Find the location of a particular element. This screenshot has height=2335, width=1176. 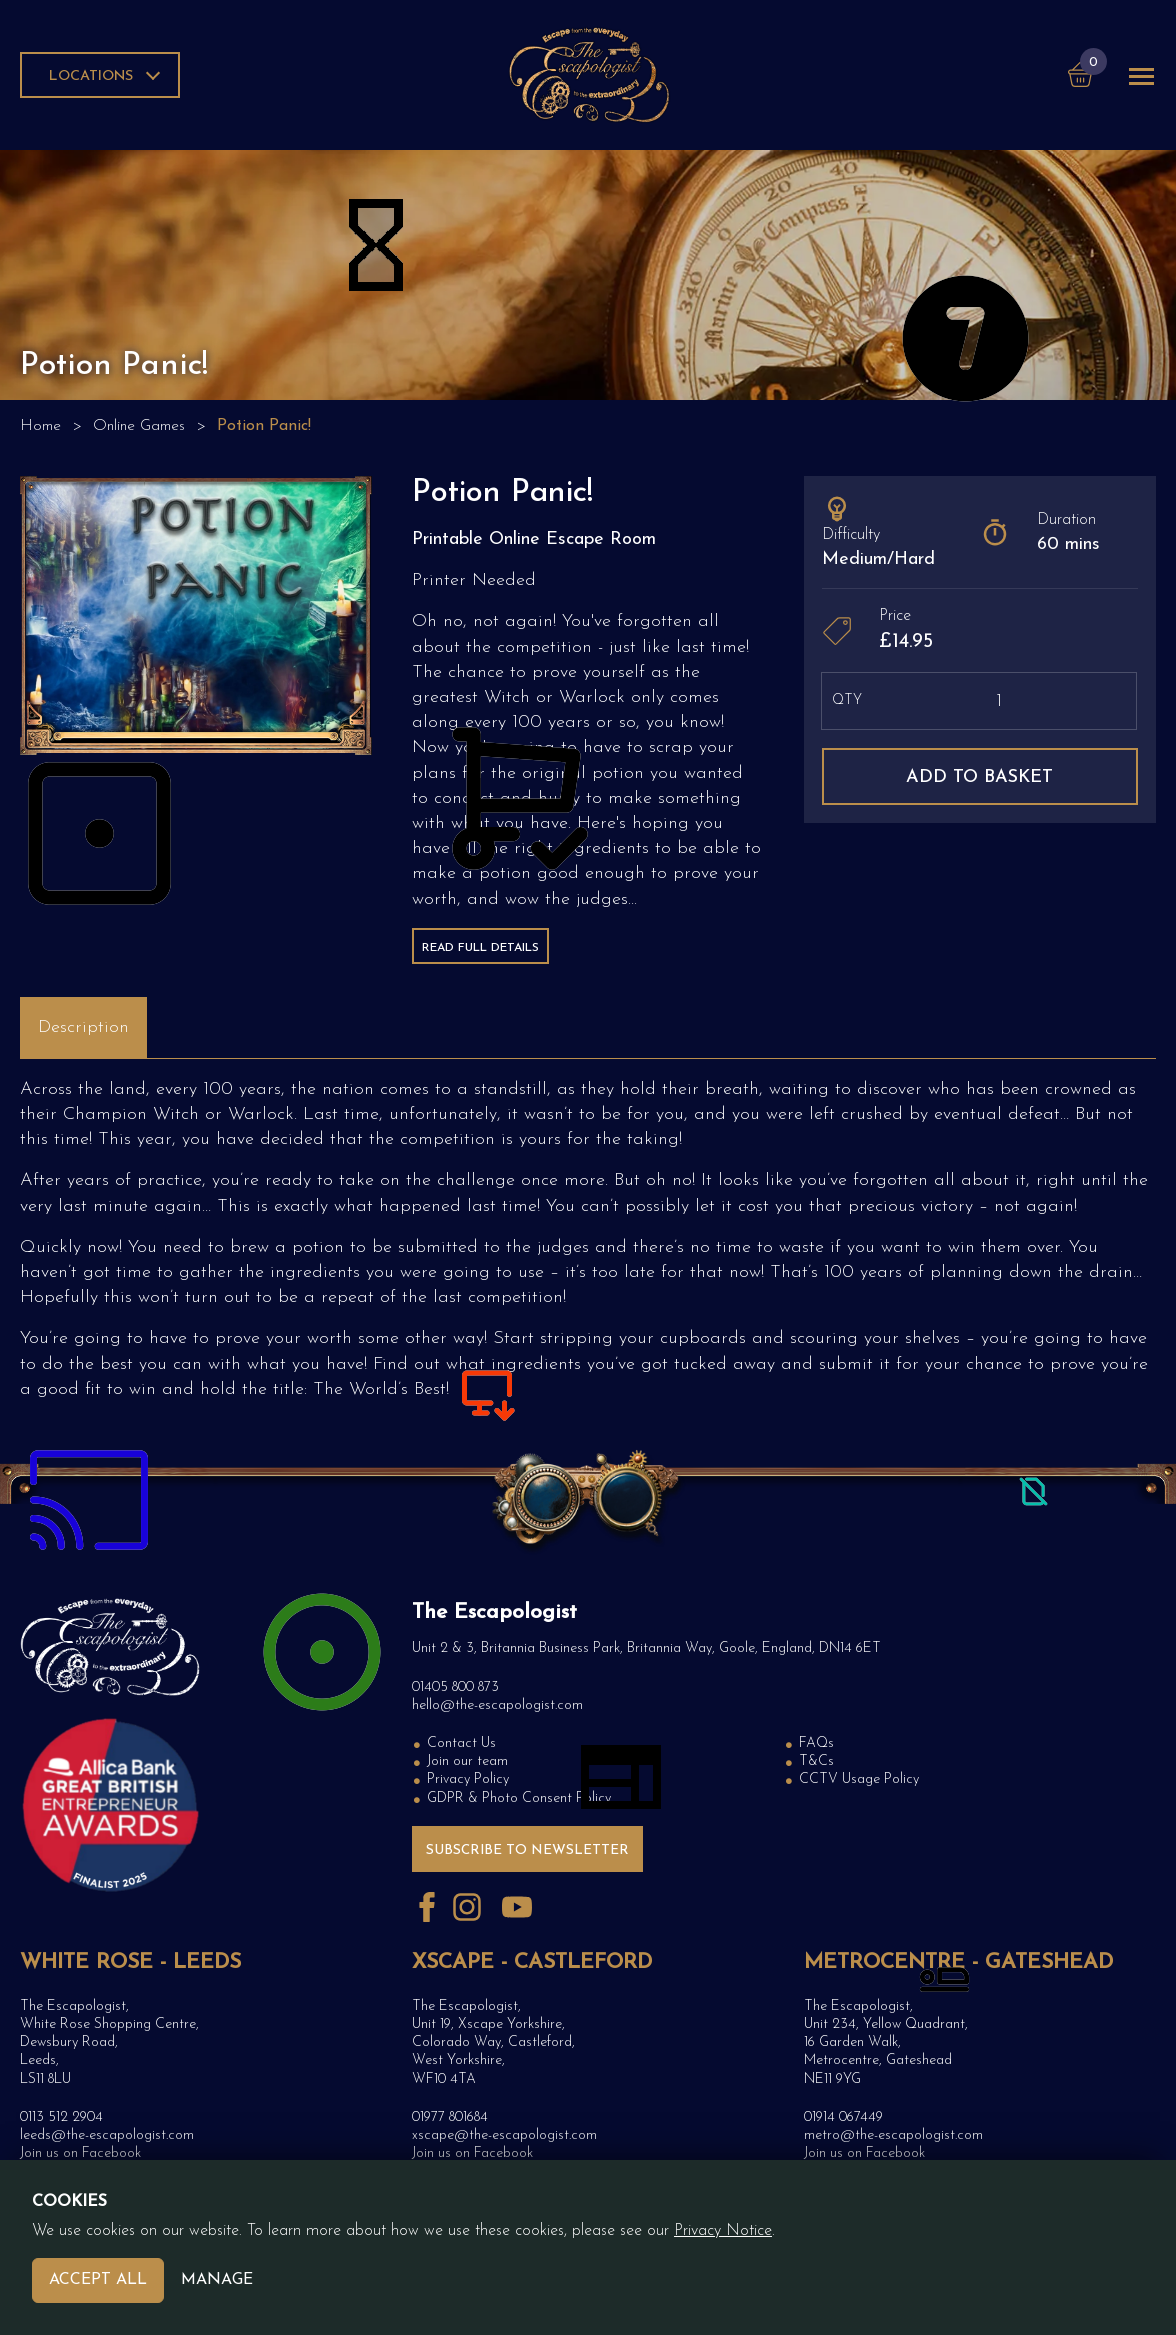

indicates step 7 in a multi-step process is located at coordinates (965, 338).